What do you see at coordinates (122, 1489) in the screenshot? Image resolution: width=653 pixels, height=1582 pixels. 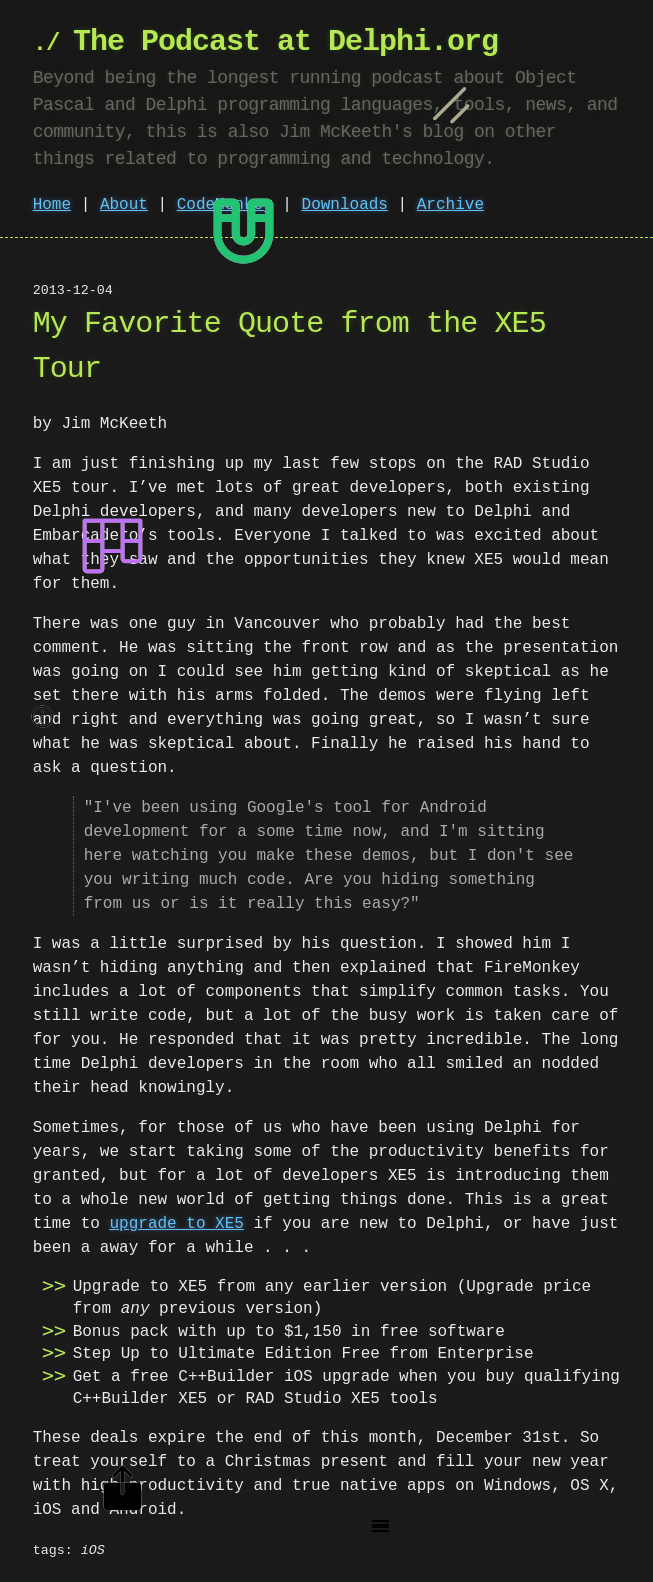 I see `export or upload a file` at bounding box center [122, 1489].